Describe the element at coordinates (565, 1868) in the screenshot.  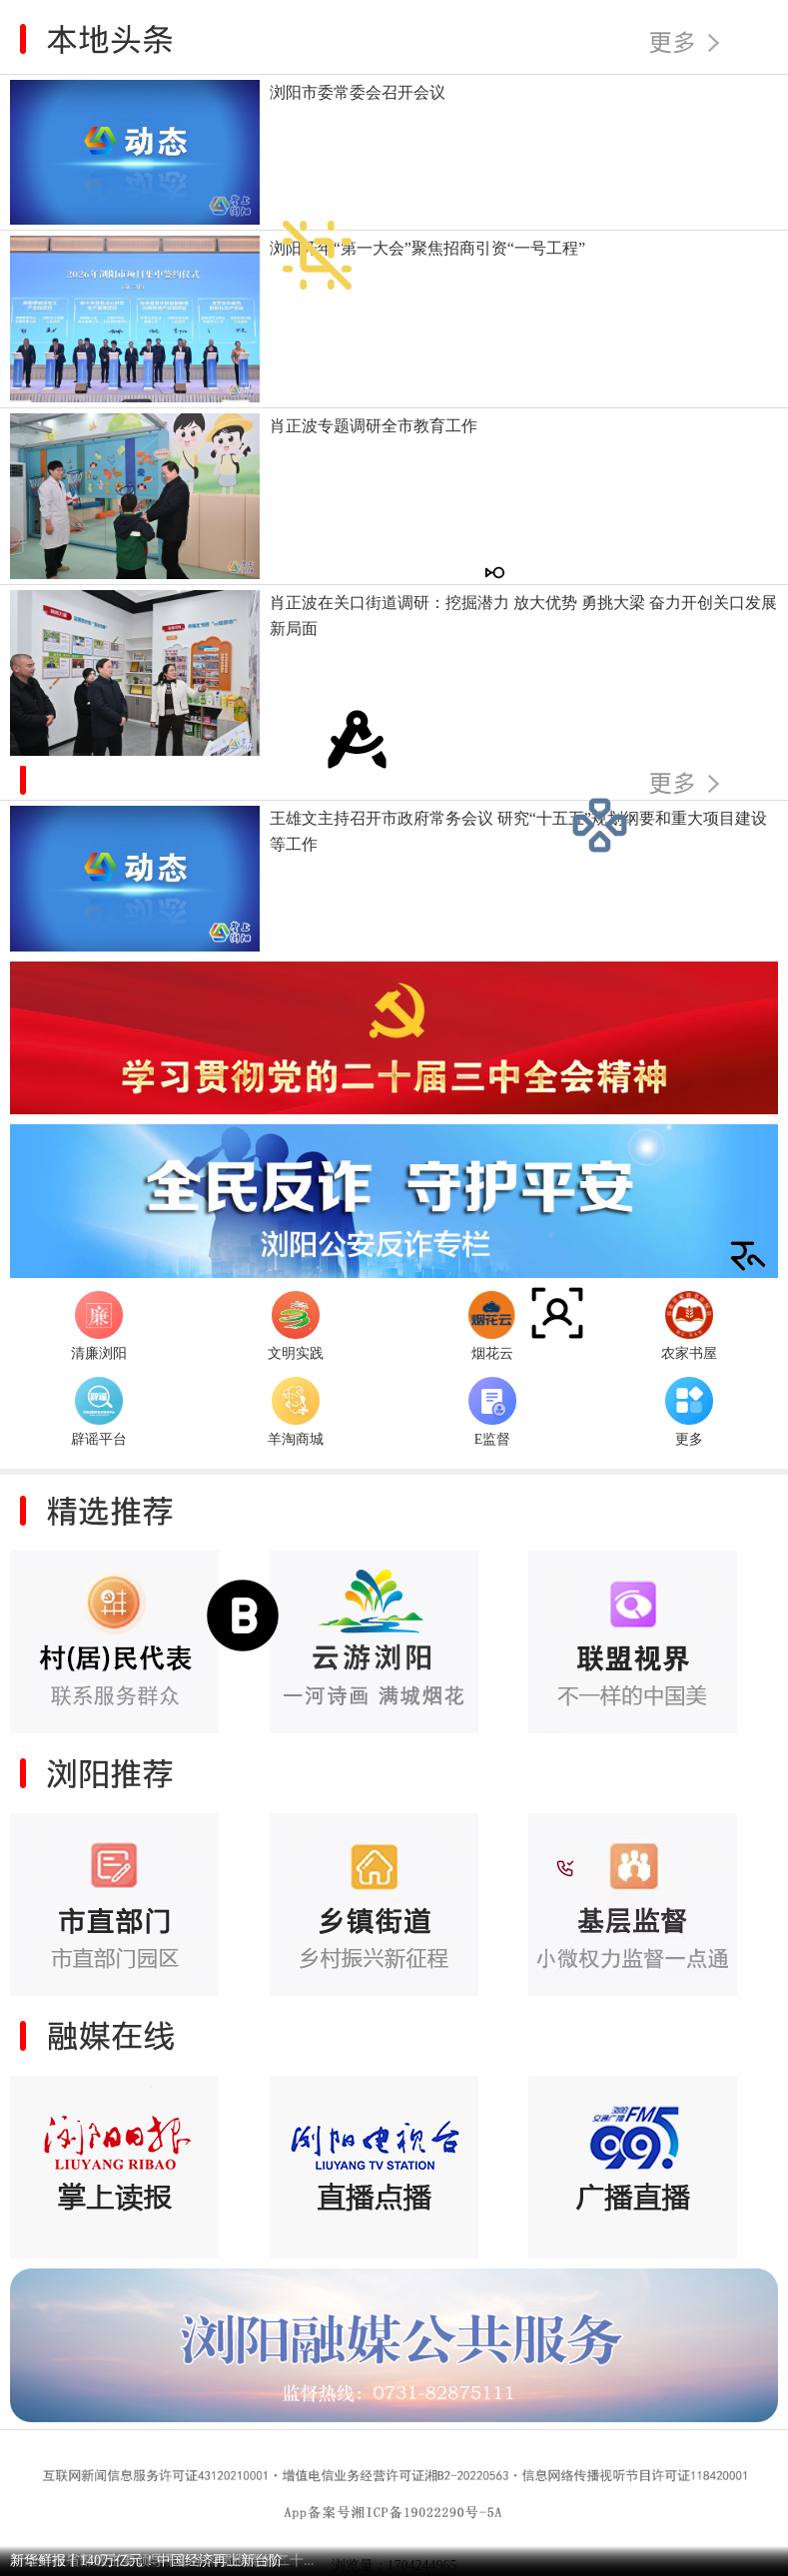
I see `call completed successfully` at that location.